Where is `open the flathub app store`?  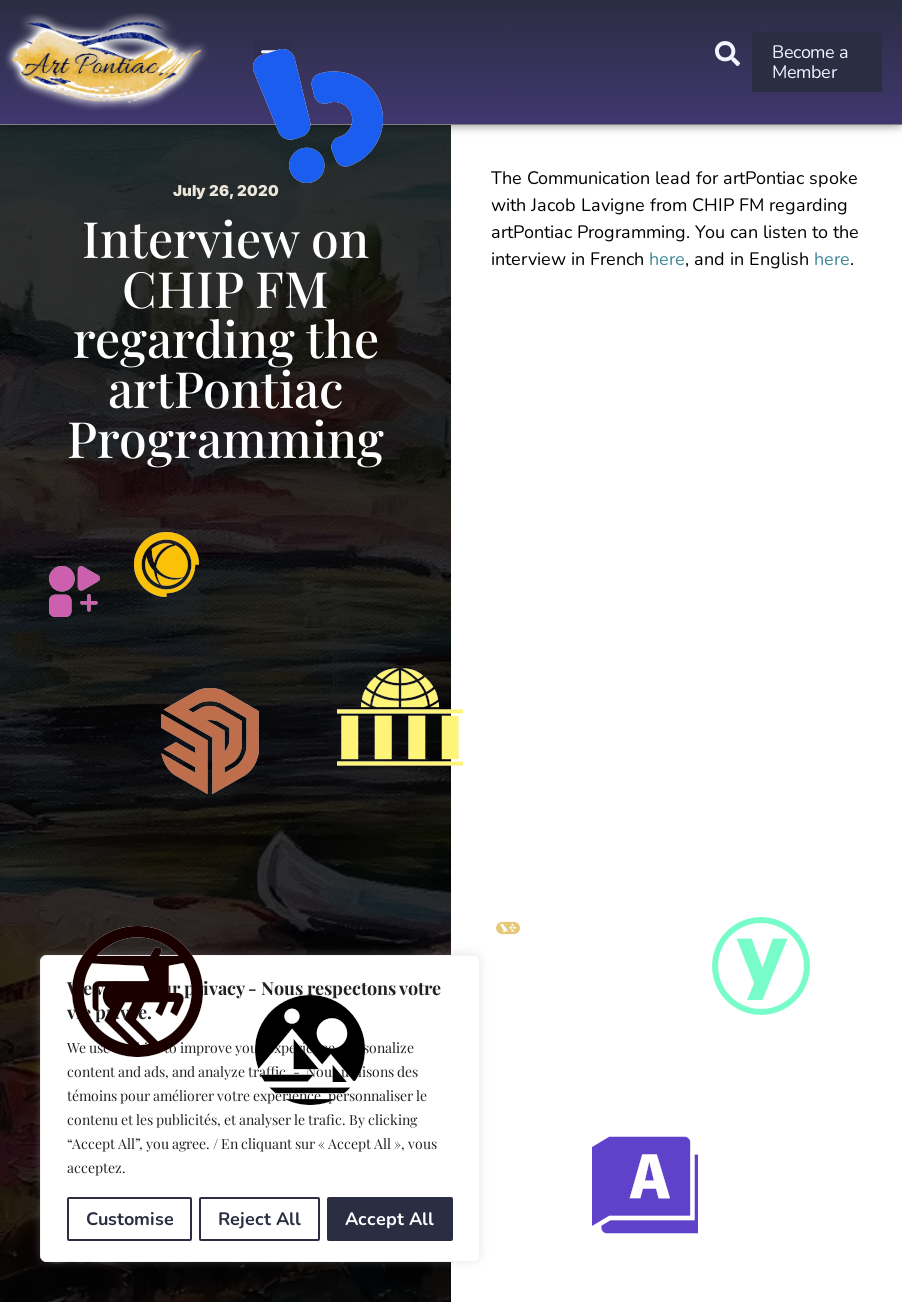 open the flathub app store is located at coordinates (74, 591).